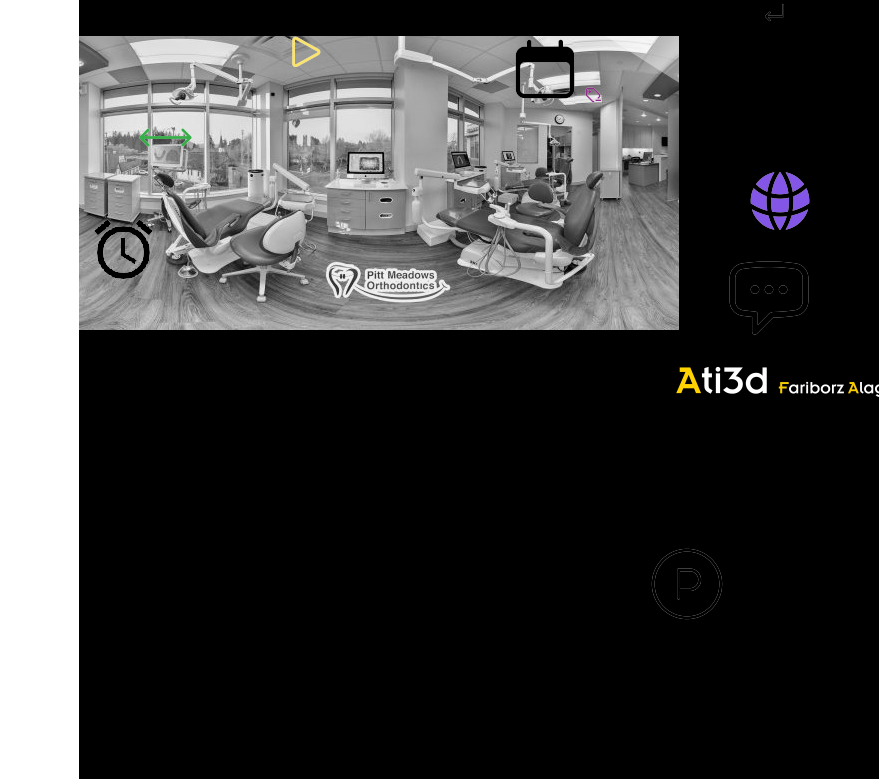  I want to click on return to previous line or entry, so click(774, 12).